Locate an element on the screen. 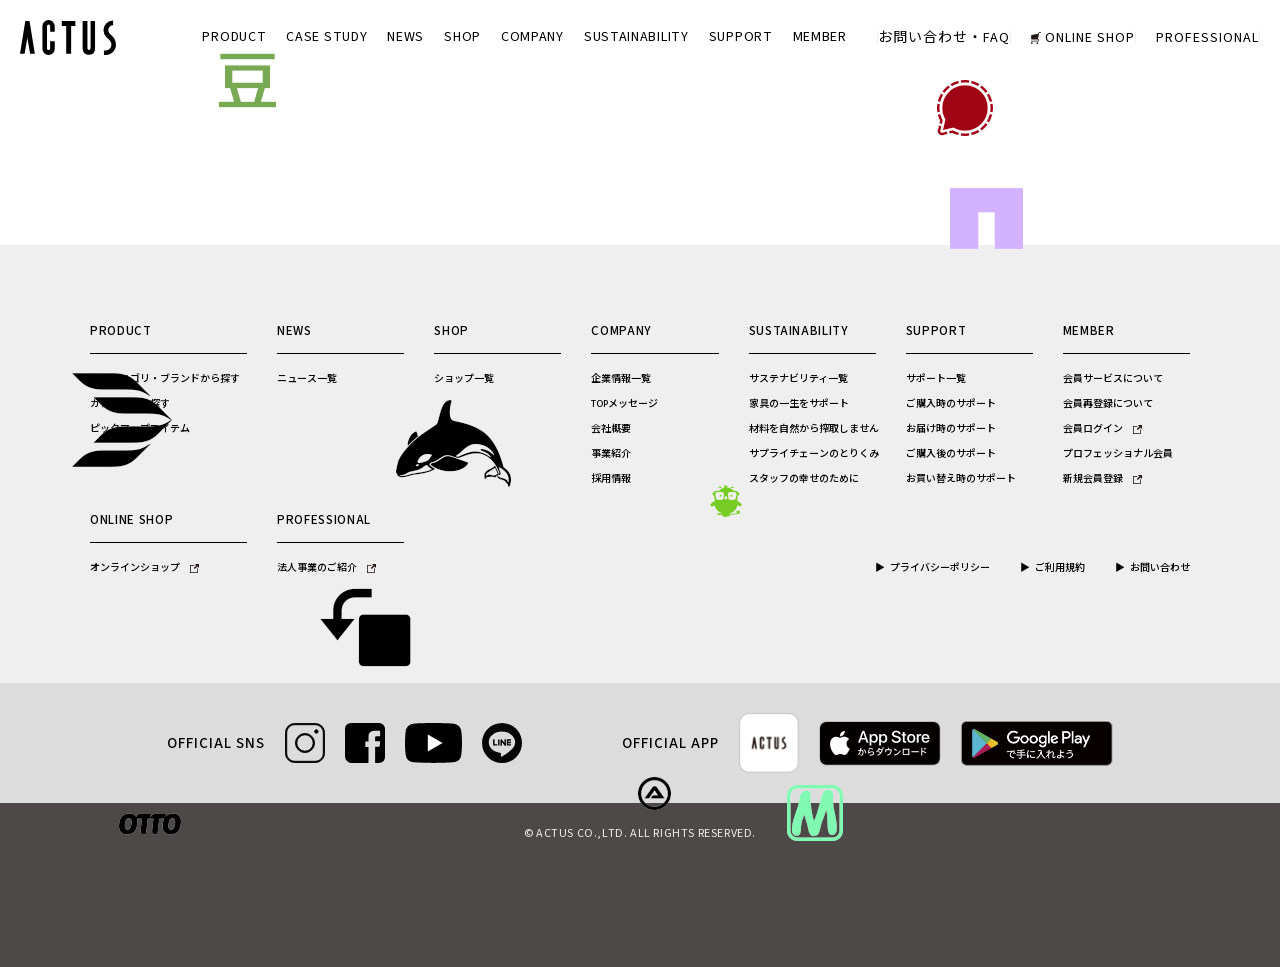 The height and width of the screenshot is (967, 1280). autoit scripting language logo is located at coordinates (654, 793).